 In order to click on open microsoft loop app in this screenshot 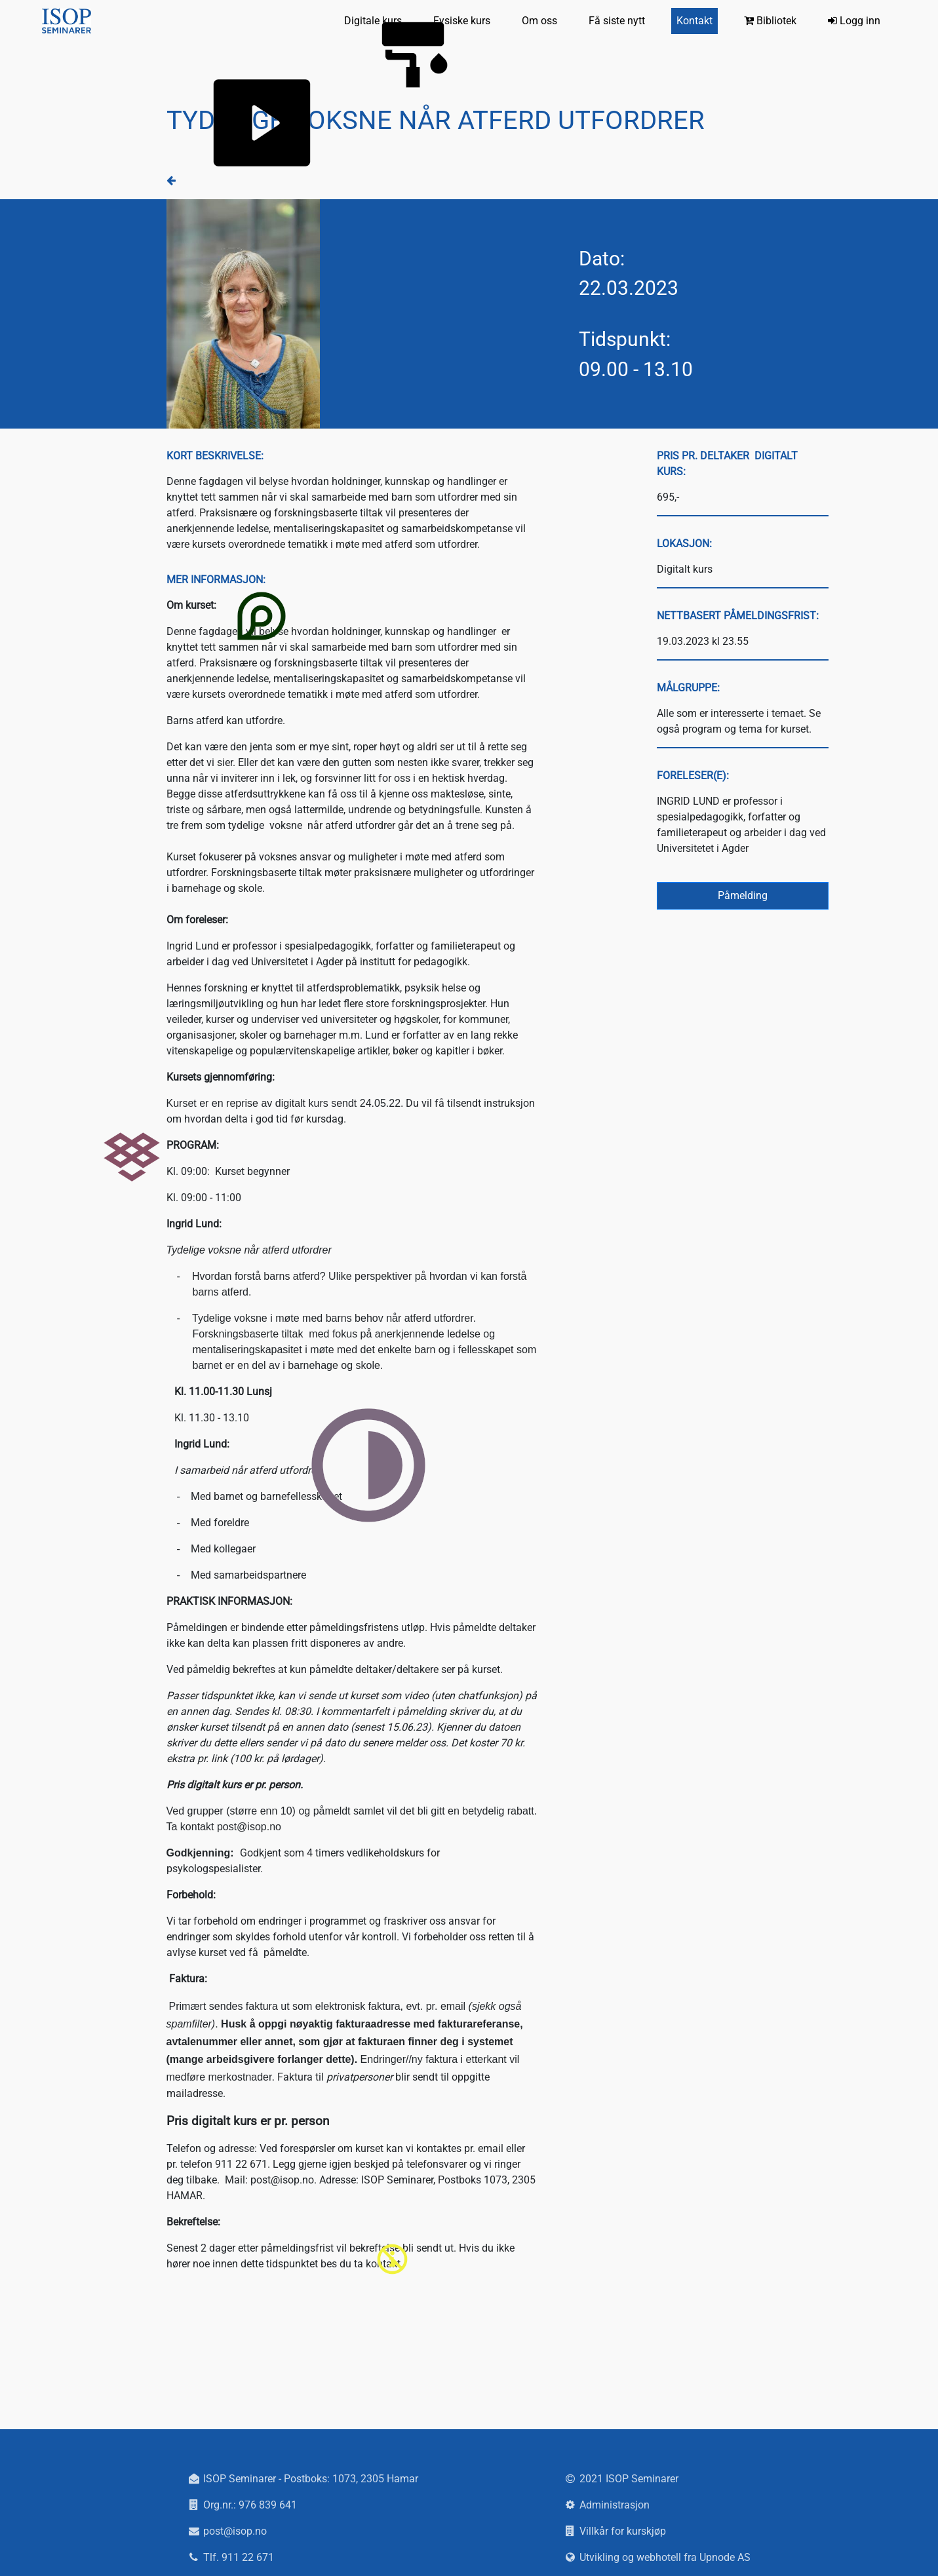, I will do `click(262, 616)`.